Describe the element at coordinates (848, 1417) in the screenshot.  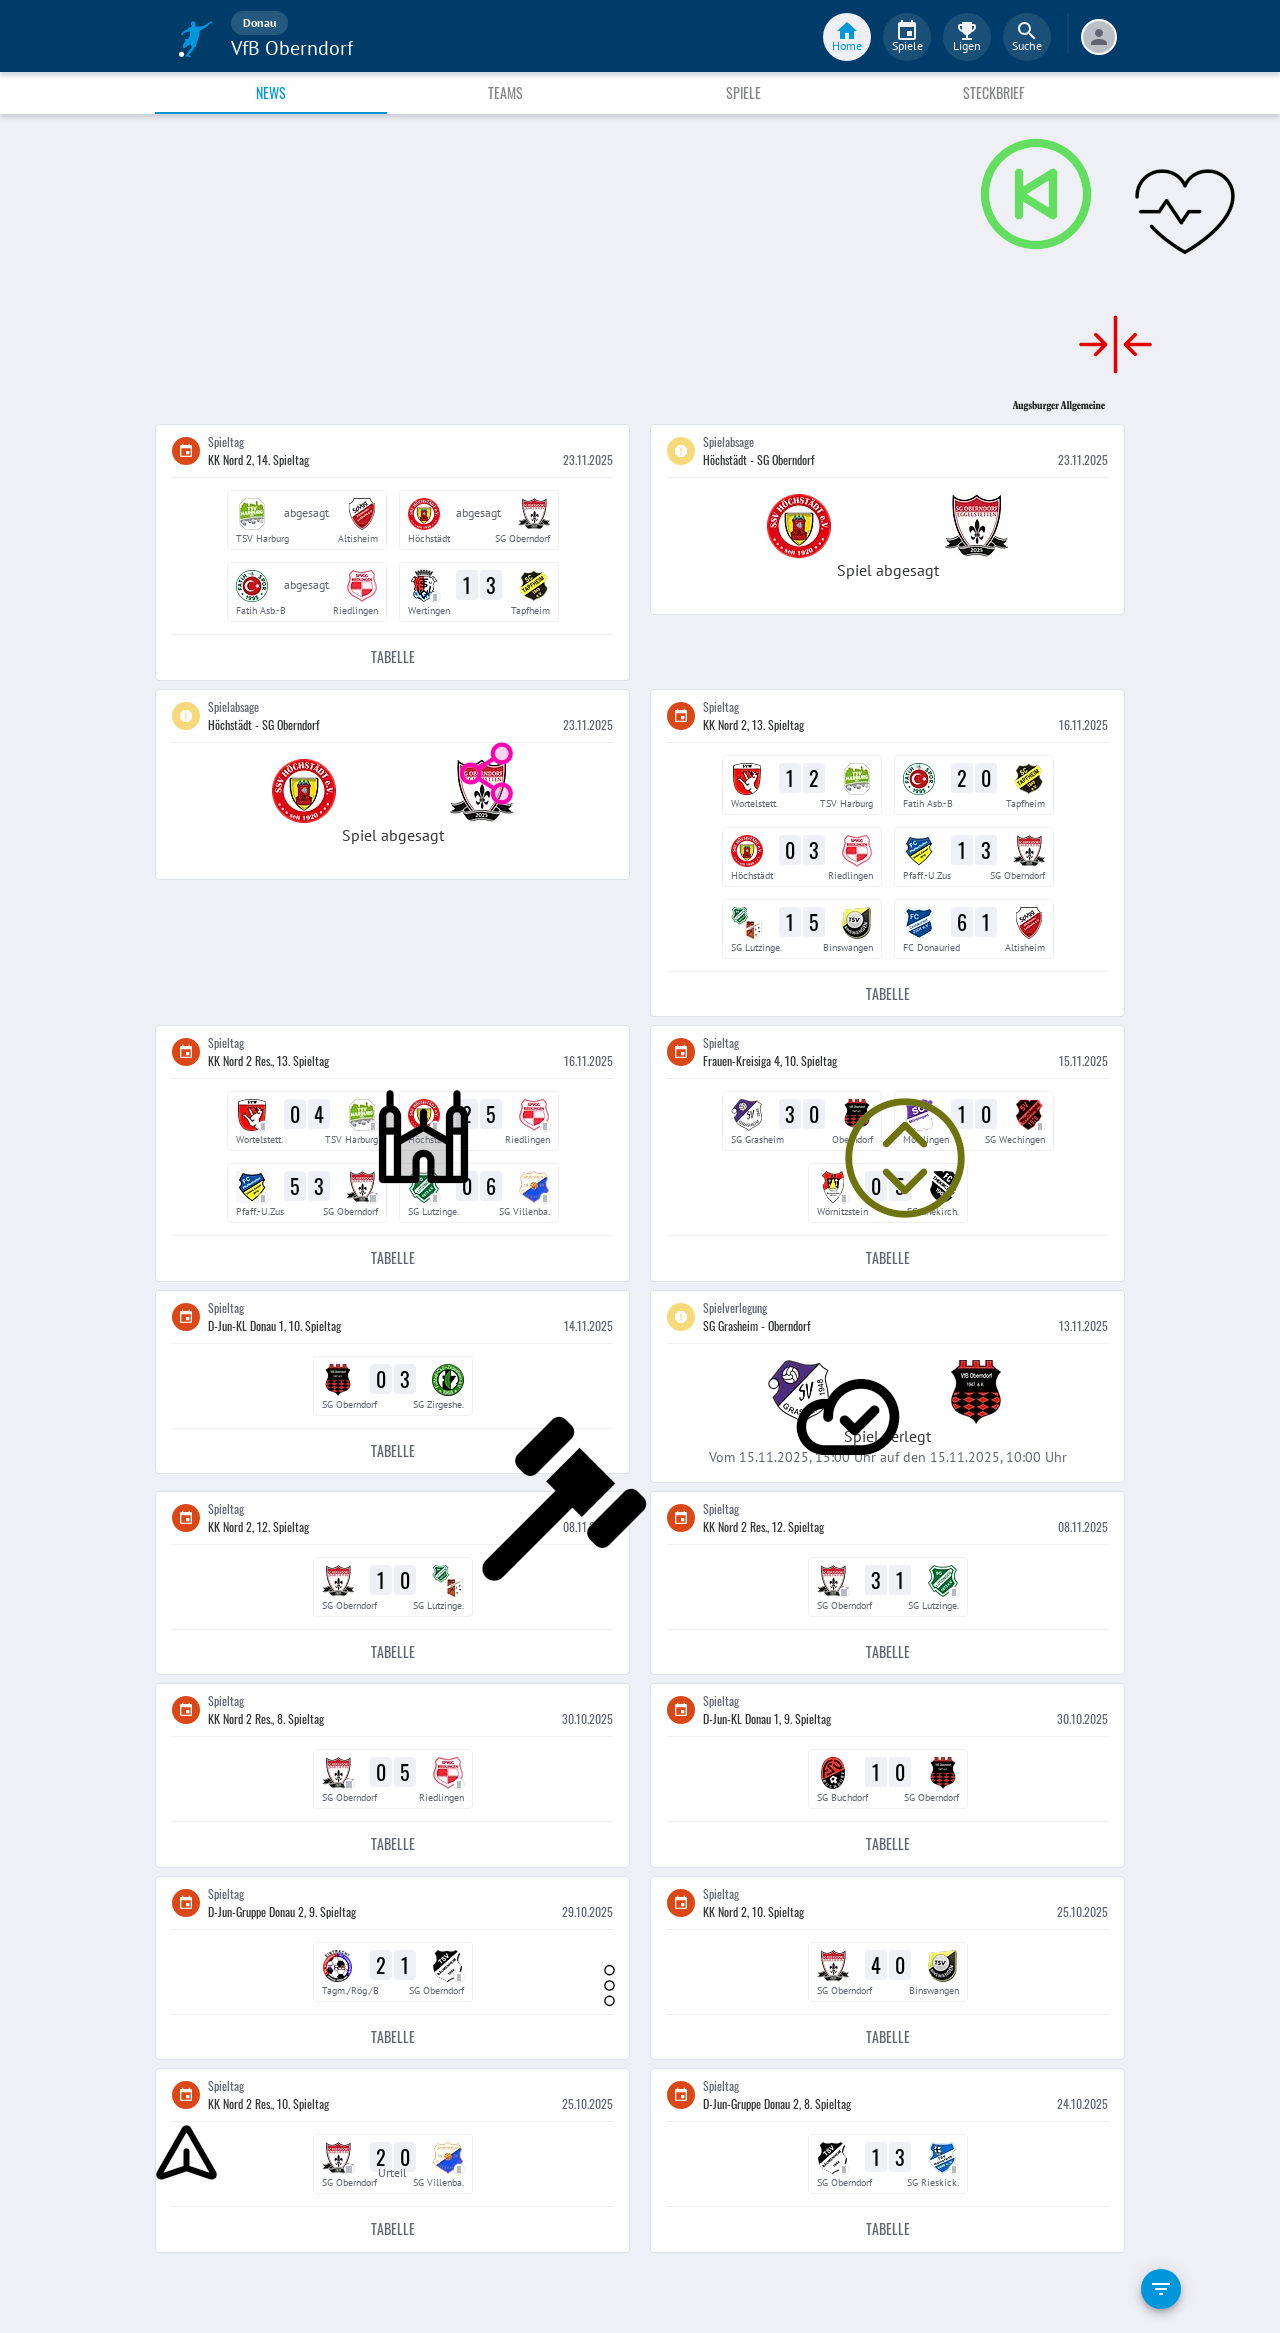
I see `file successfully uploaded to cloud storage` at that location.